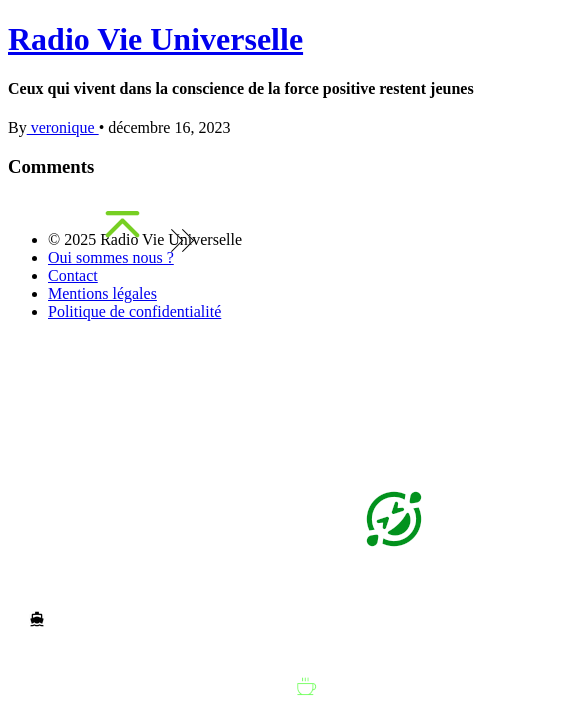 Image resolution: width=567 pixels, height=720 pixels. Describe the element at coordinates (122, 223) in the screenshot. I see `collapse or minimize a section` at that location.